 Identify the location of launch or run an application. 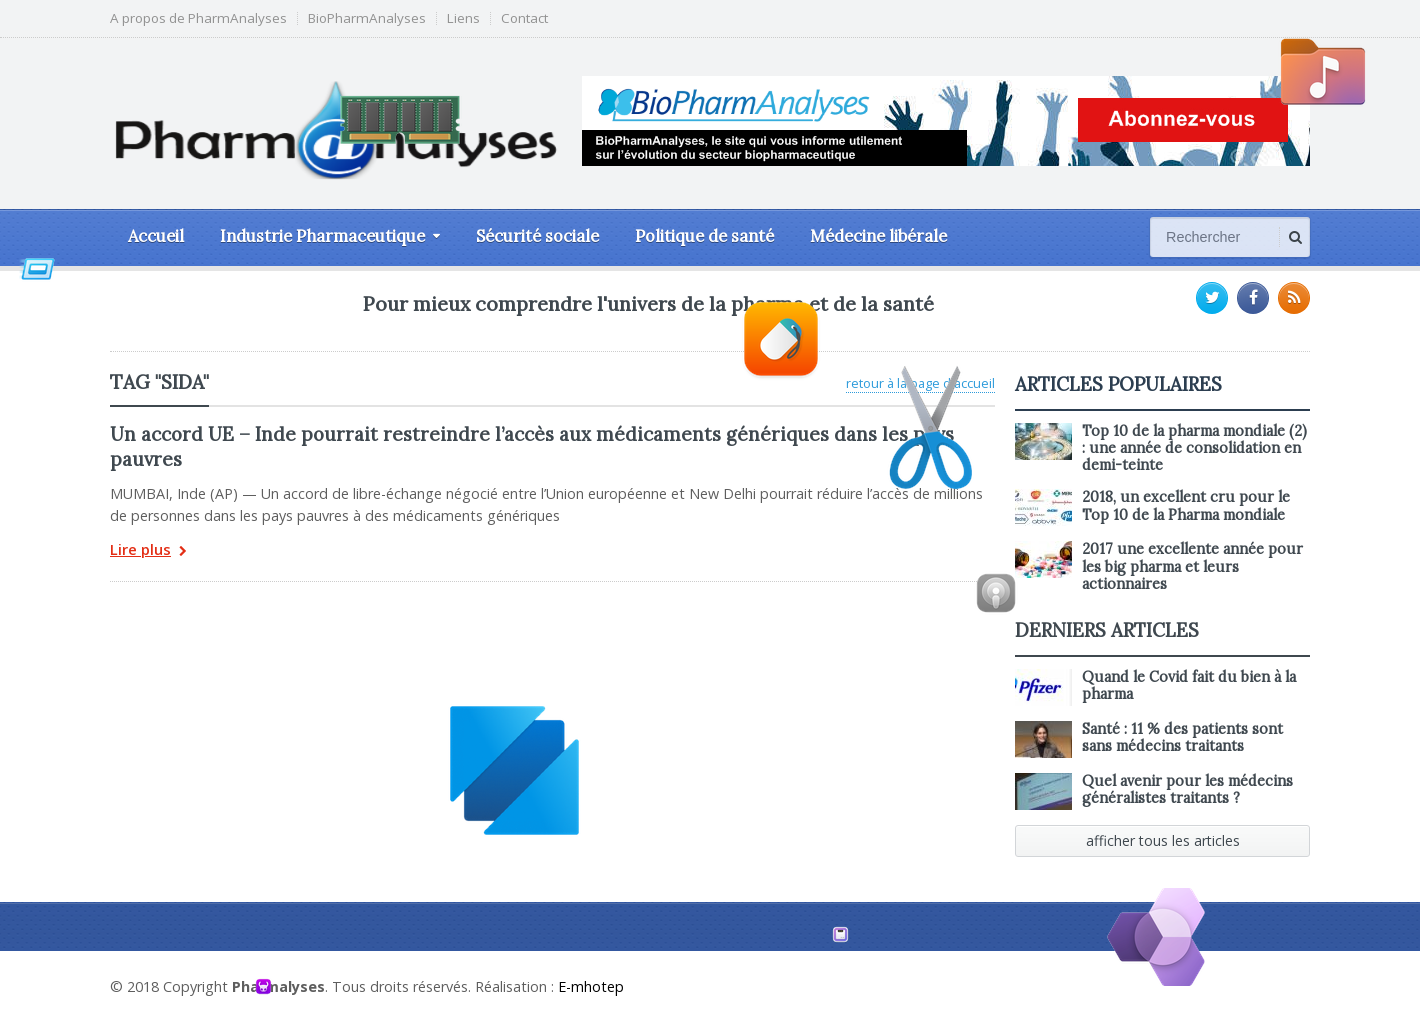
(38, 269).